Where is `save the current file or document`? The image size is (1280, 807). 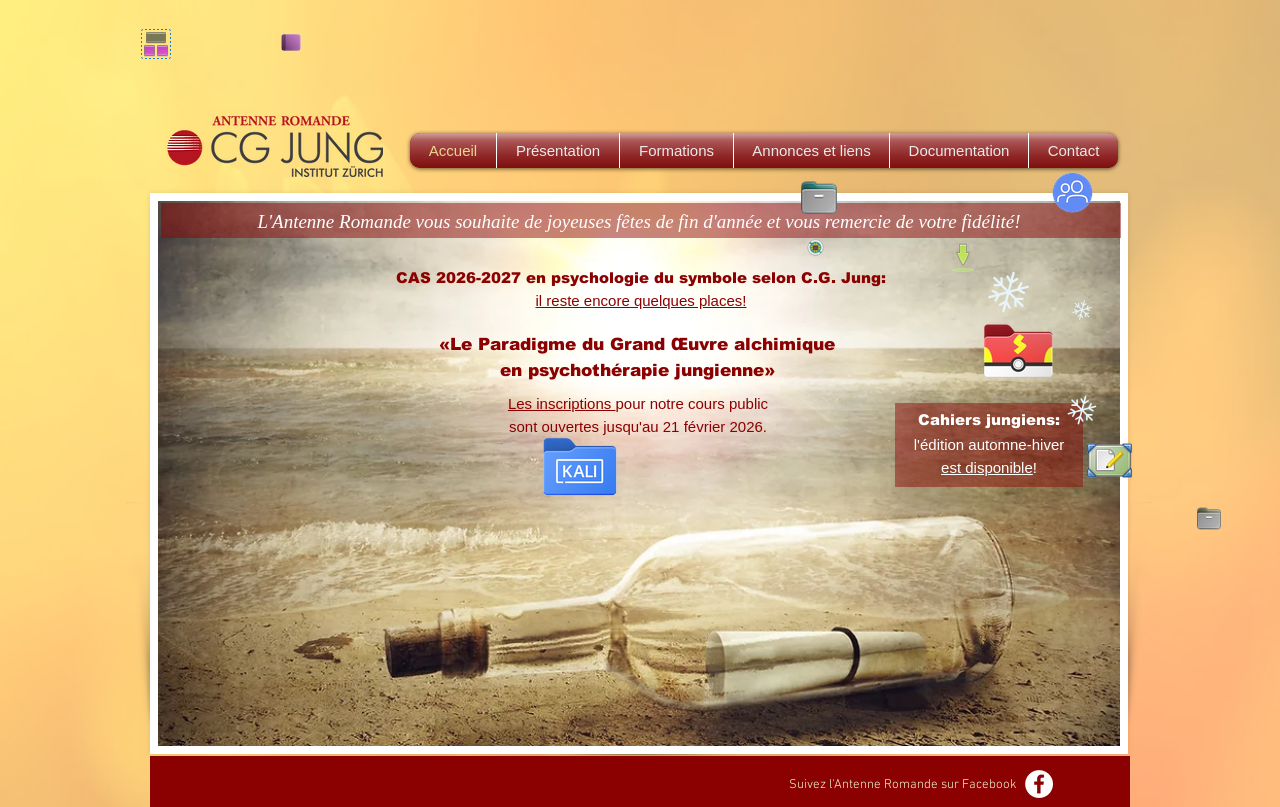 save the current file or document is located at coordinates (963, 255).